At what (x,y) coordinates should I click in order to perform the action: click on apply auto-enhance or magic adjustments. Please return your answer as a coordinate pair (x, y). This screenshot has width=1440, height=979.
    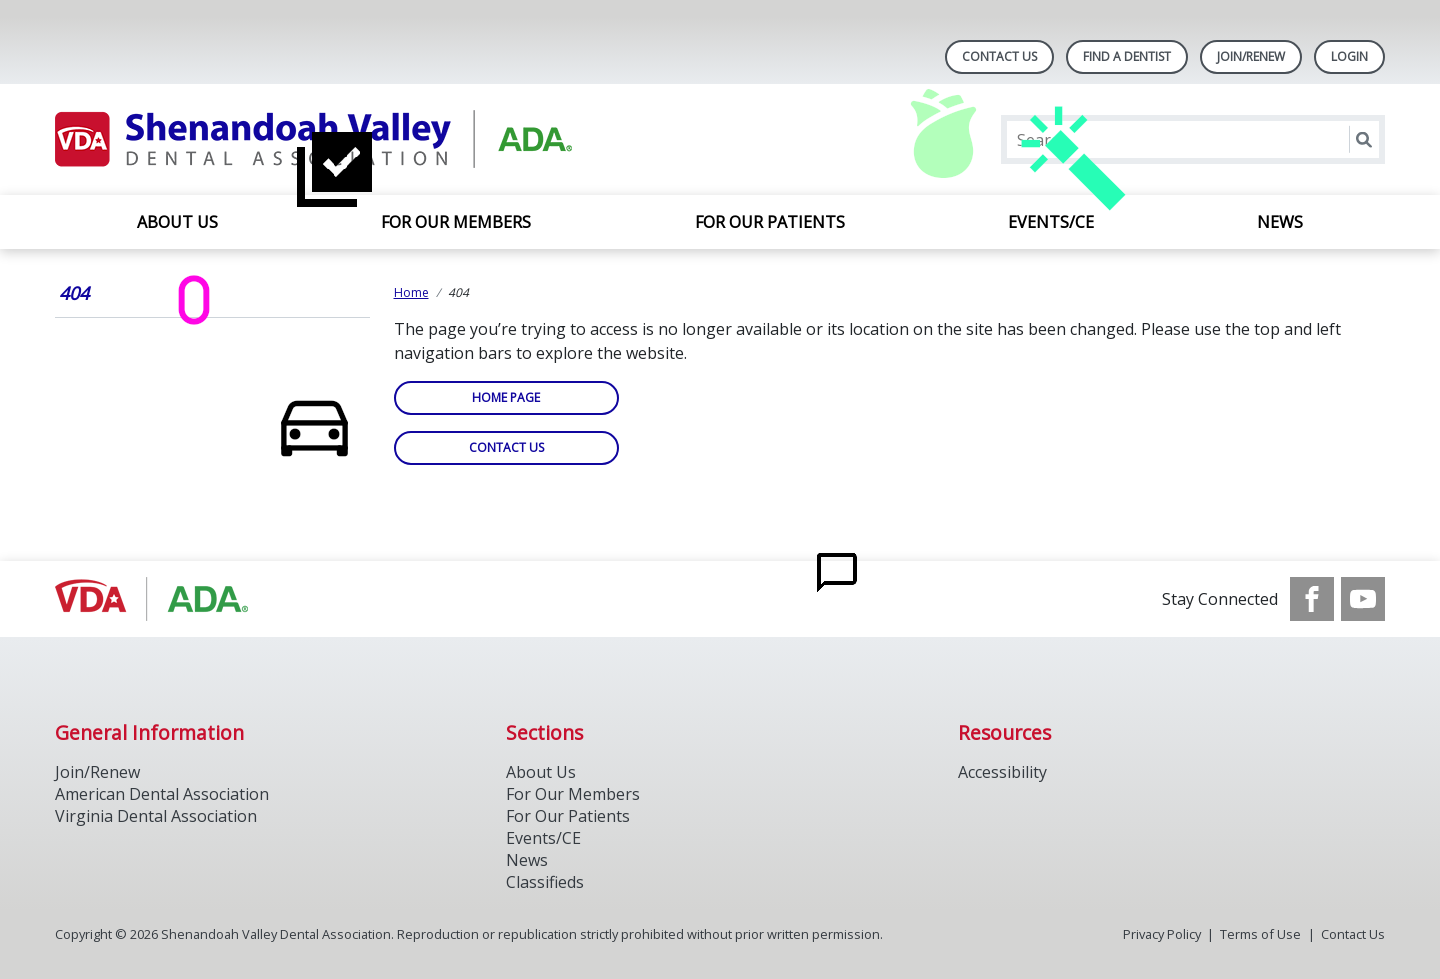
    Looking at the image, I should click on (1073, 158).